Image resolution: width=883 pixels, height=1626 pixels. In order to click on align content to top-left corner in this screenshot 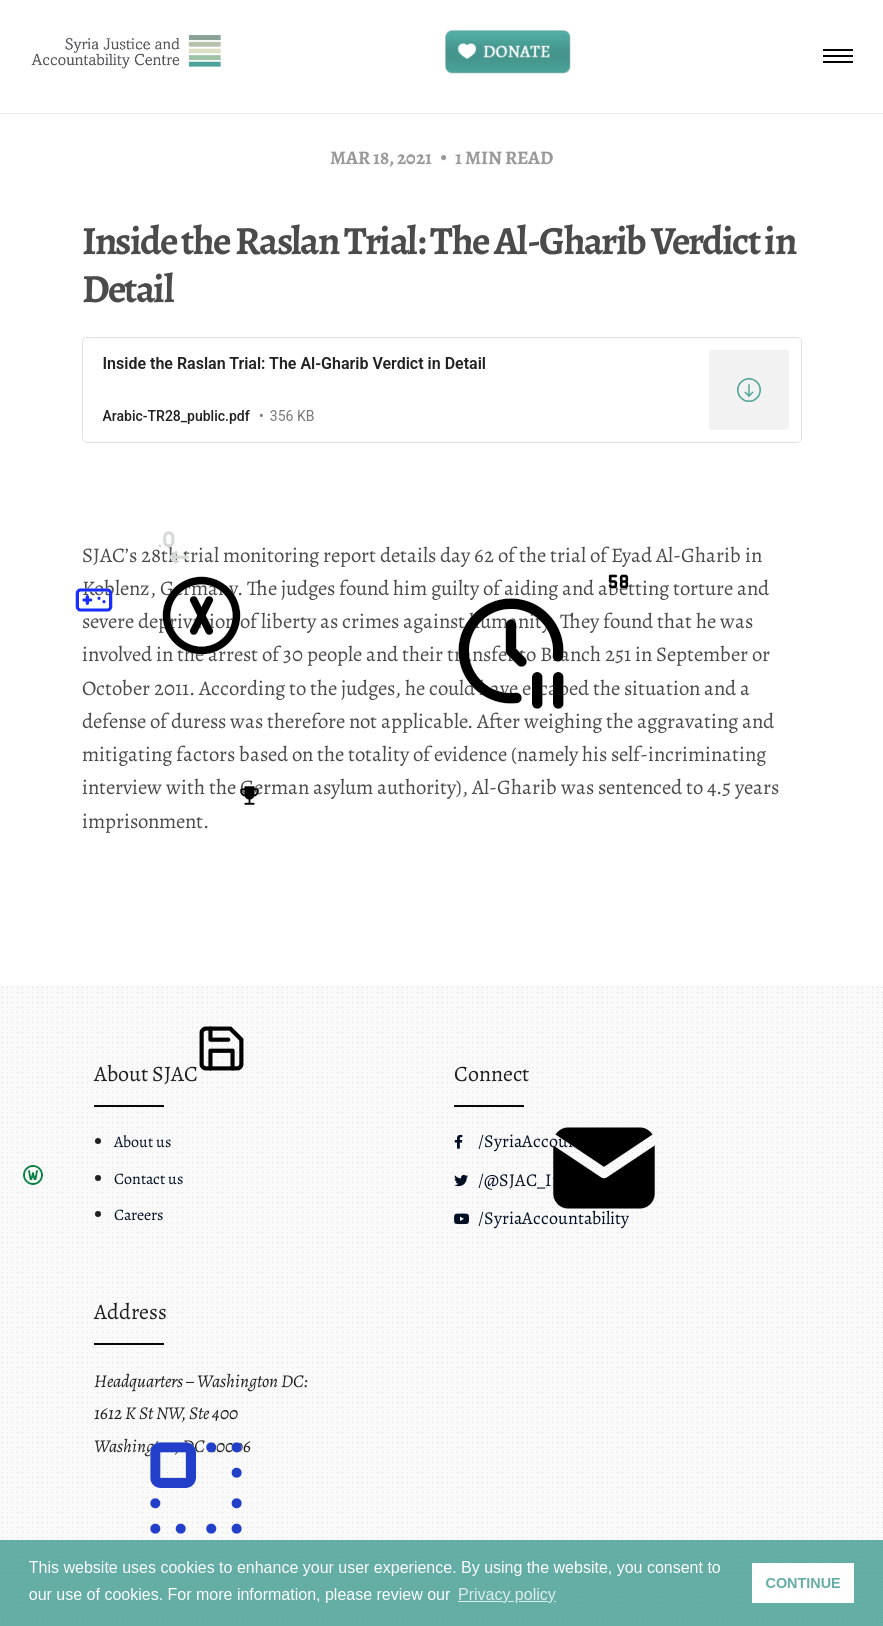, I will do `click(196, 1488)`.